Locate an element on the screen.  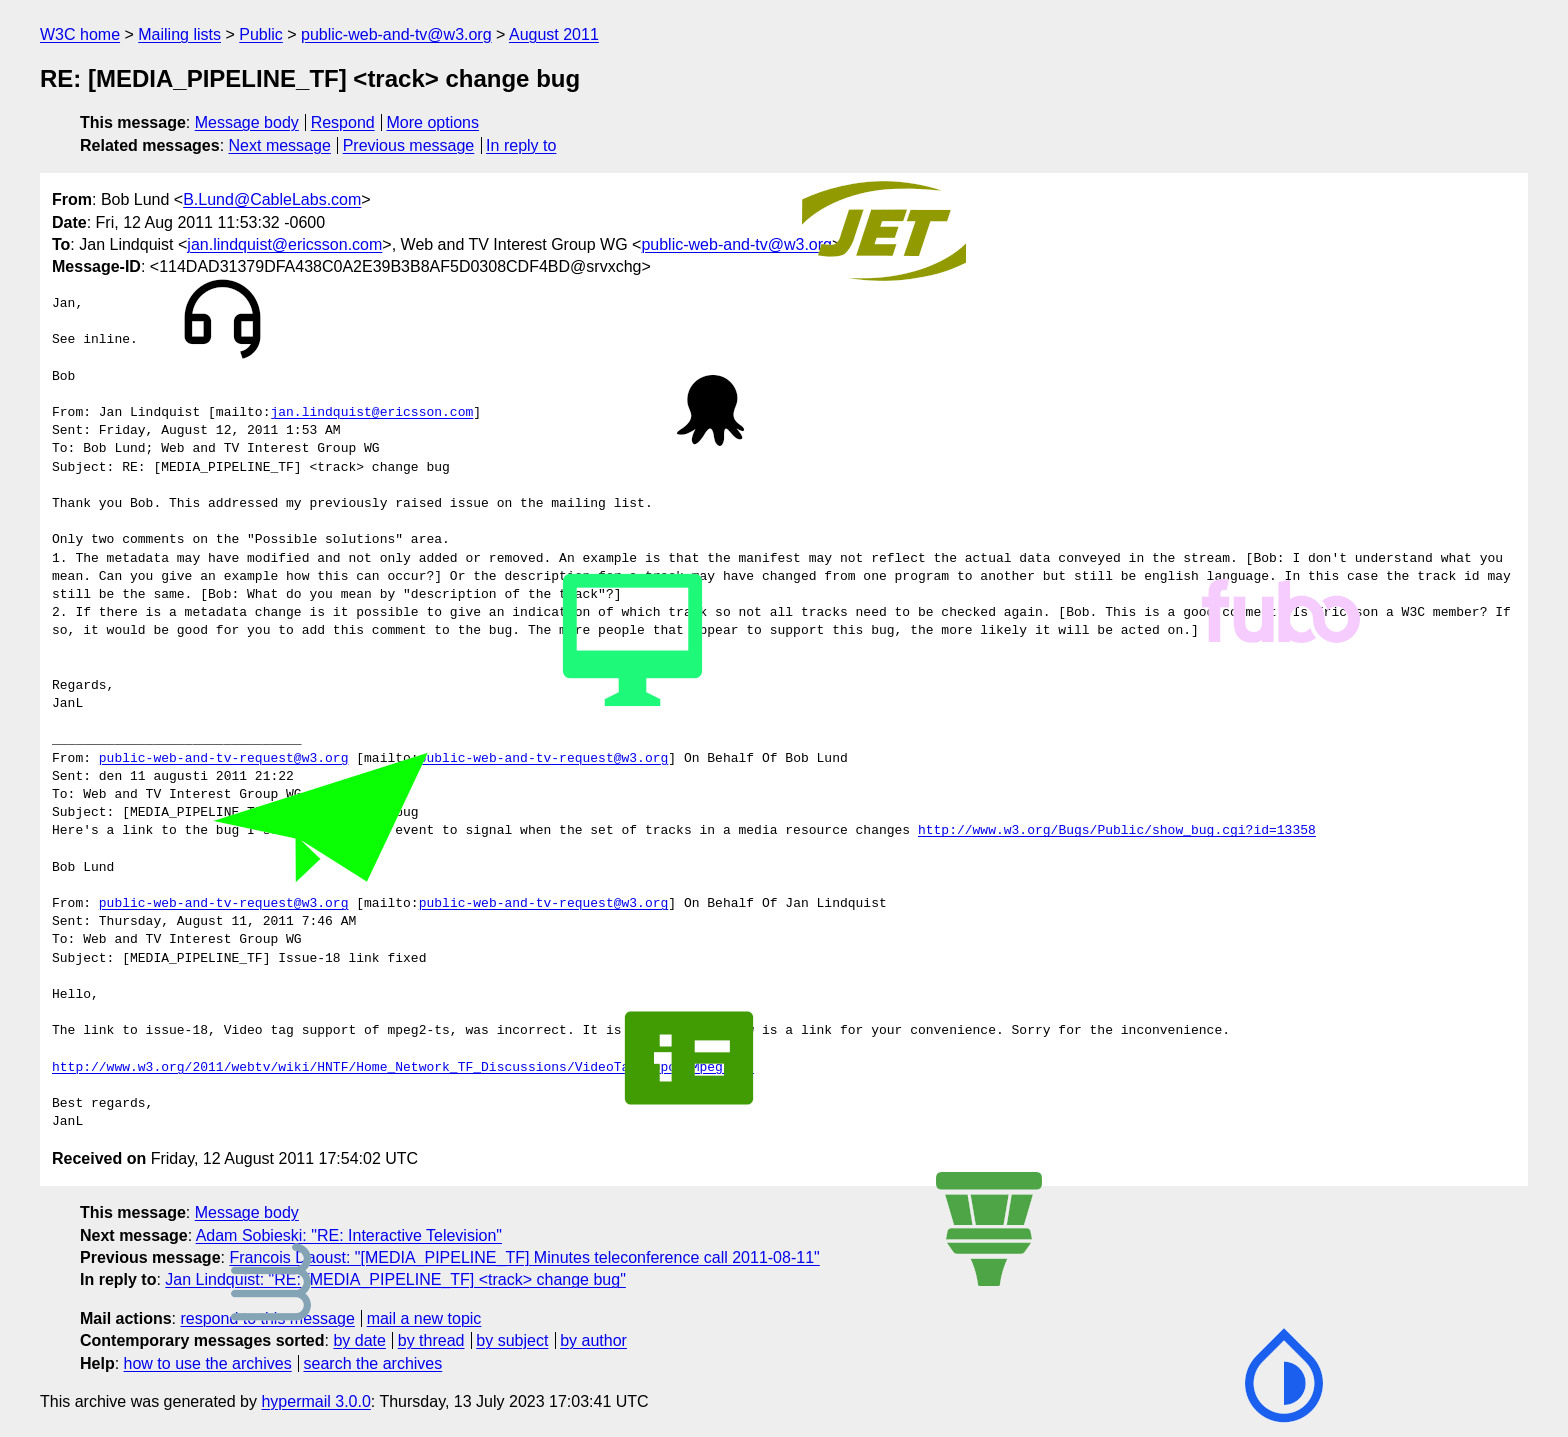
open the fuboTV streaming app is located at coordinates (1281, 611).